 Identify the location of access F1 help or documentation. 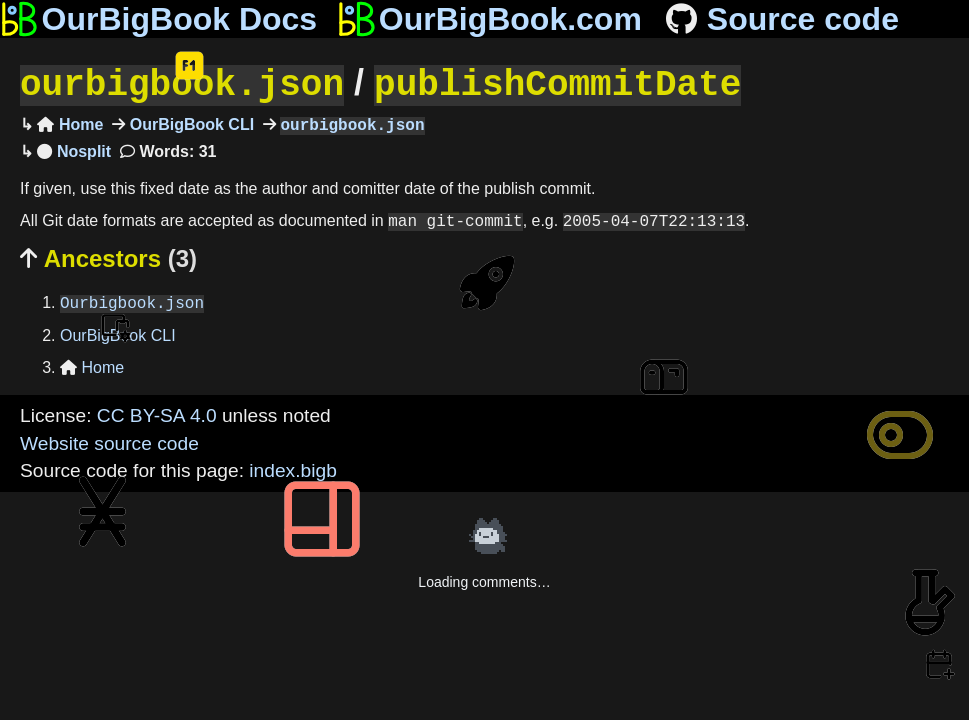
(189, 65).